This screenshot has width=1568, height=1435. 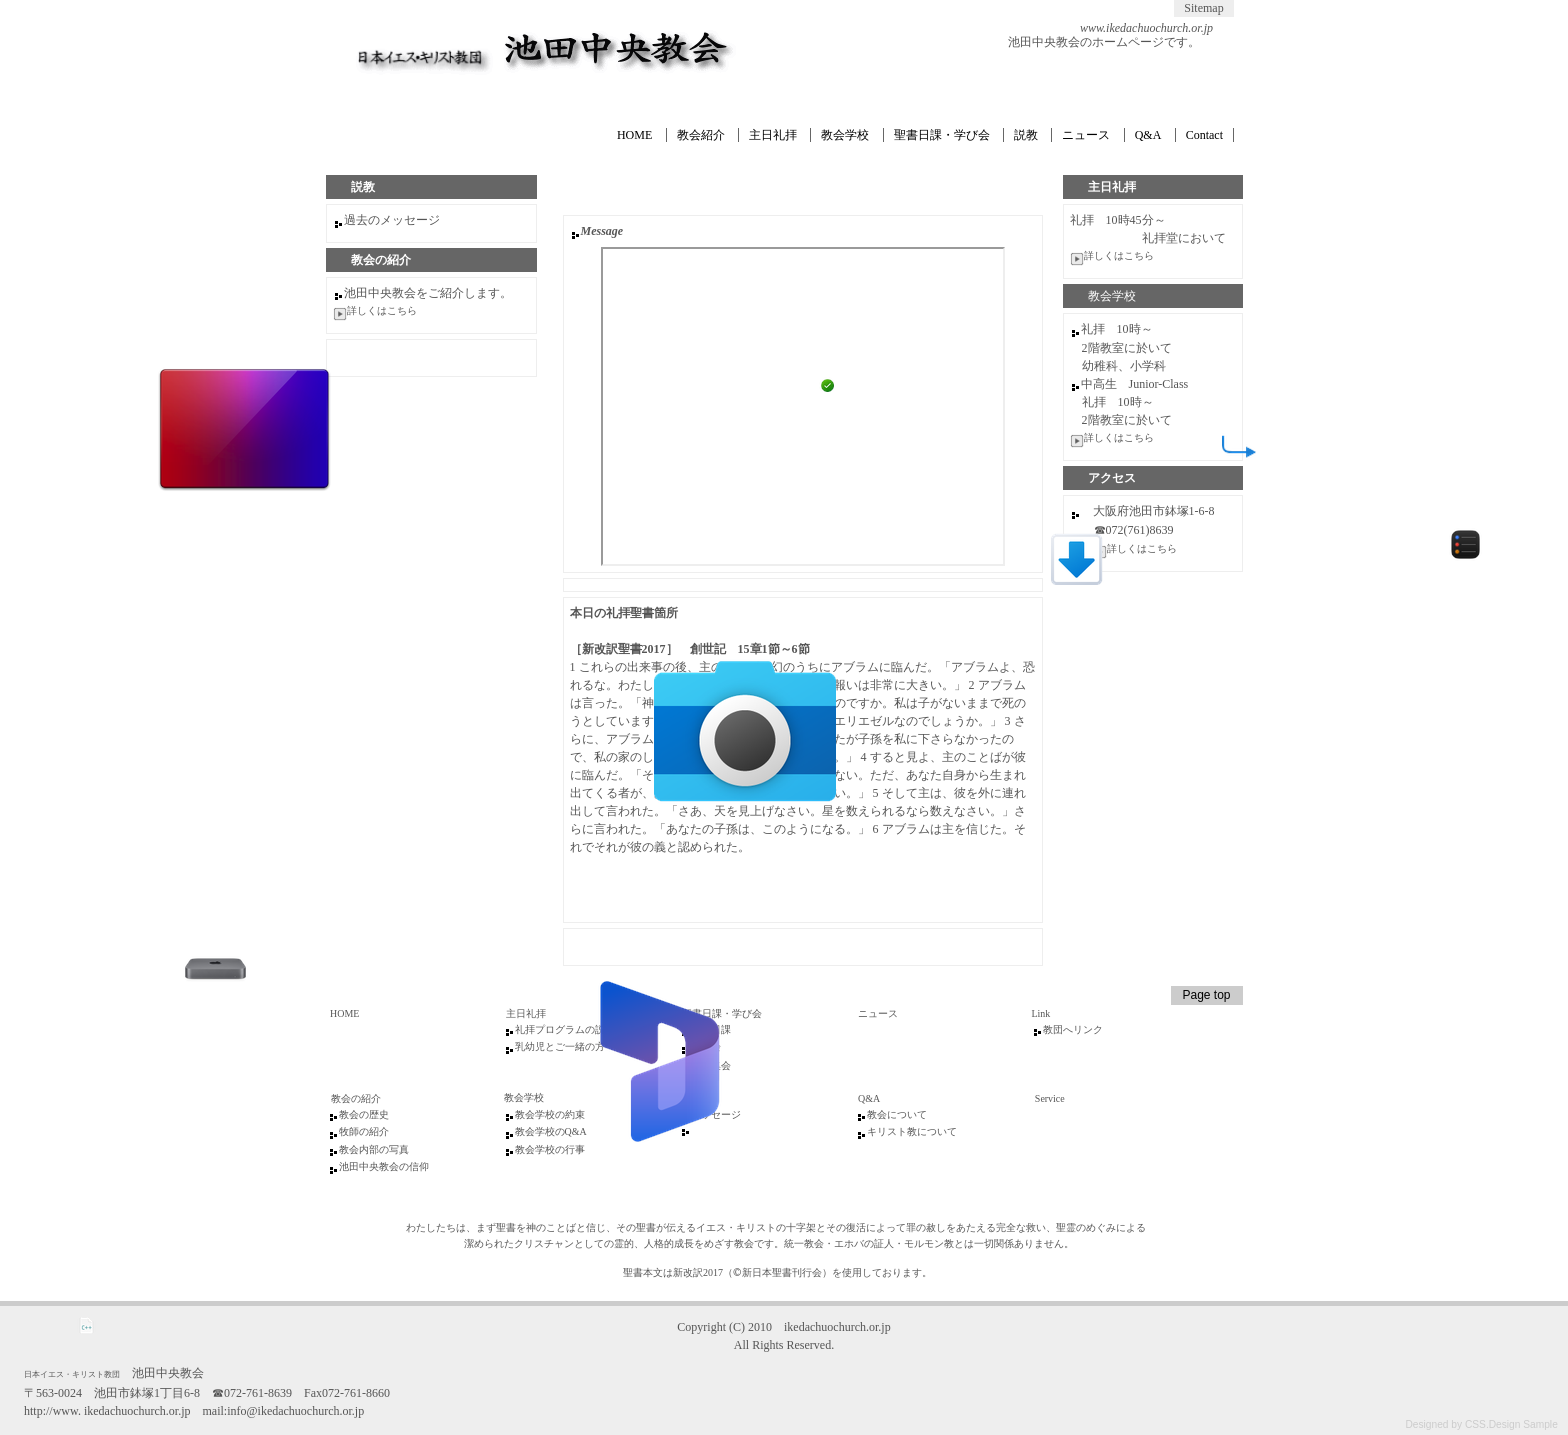 I want to click on access your media library in iMovie, so click(x=244, y=428).